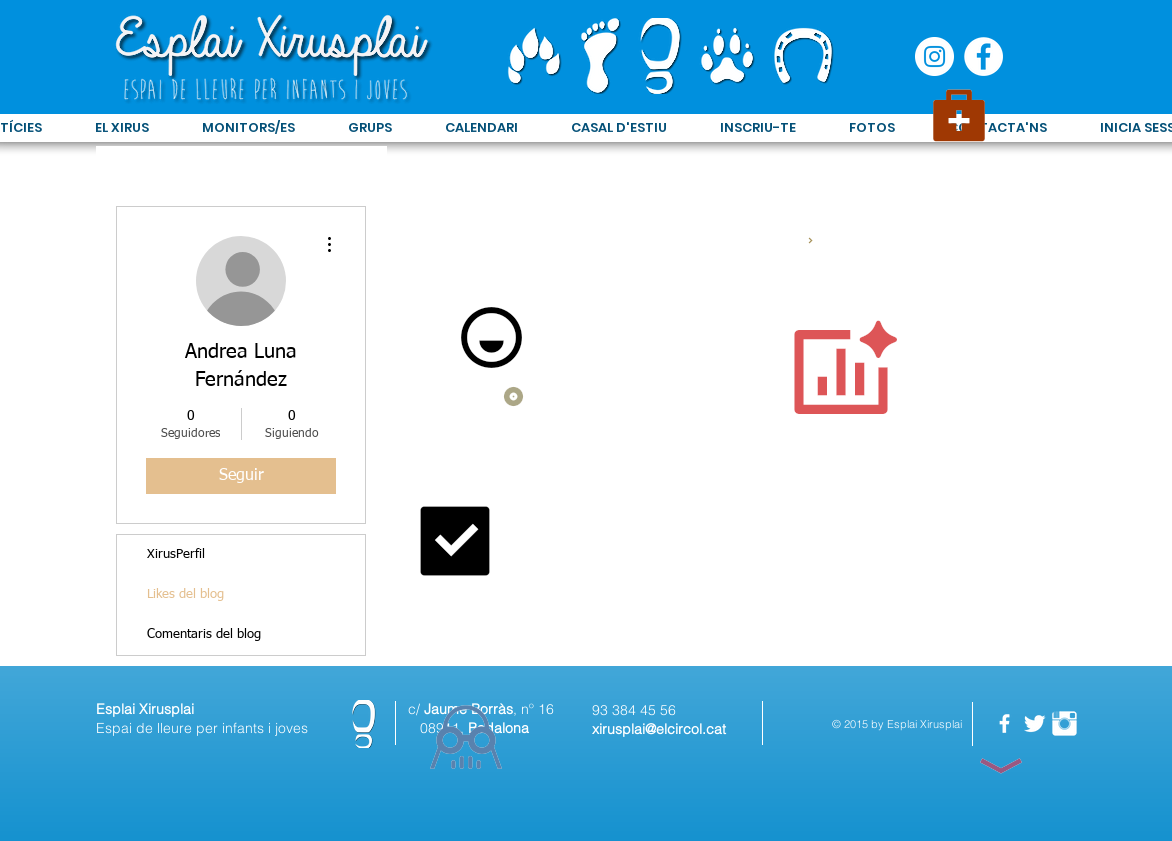 The width and height of the screenshot is (1172, 841). What do you see at coordinates (810, 240) in the screenshot?
I see `expand a collapsible menu or section` at bounding box center [810, 240].